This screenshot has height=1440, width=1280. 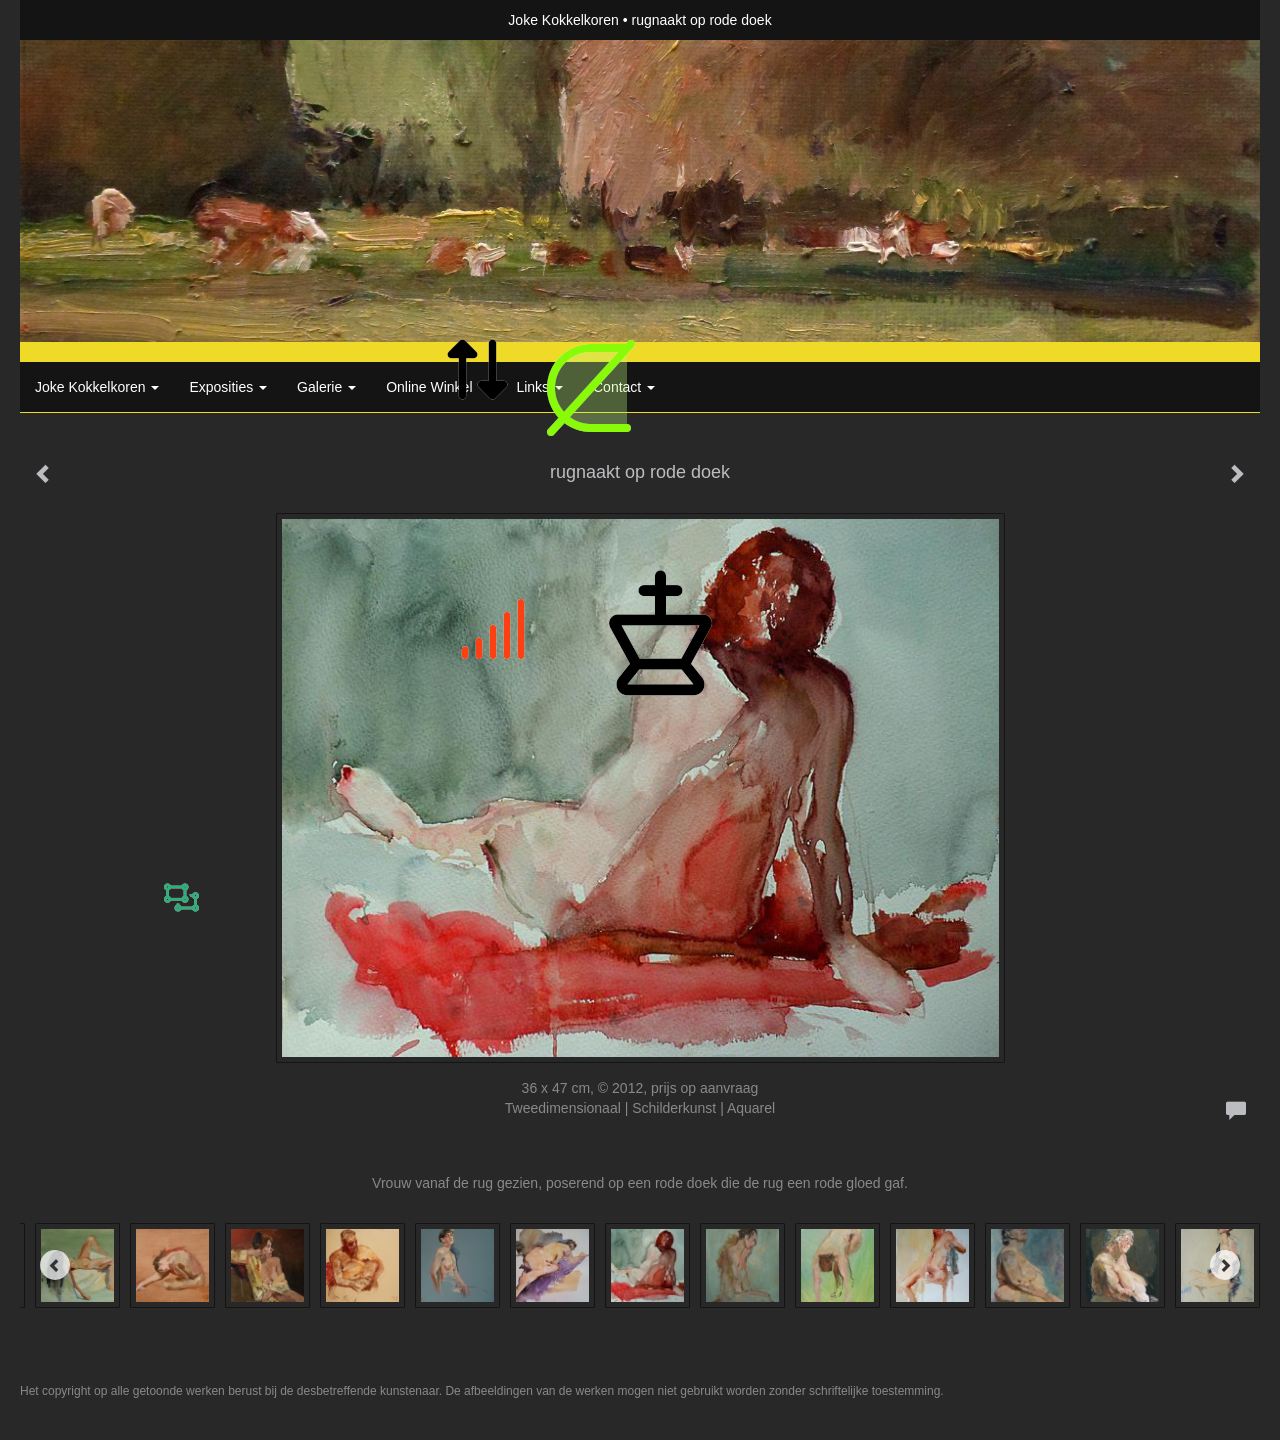 I want to click on indicates a set is not a subset of another in mathematical notation, so click(x=591, y=388).